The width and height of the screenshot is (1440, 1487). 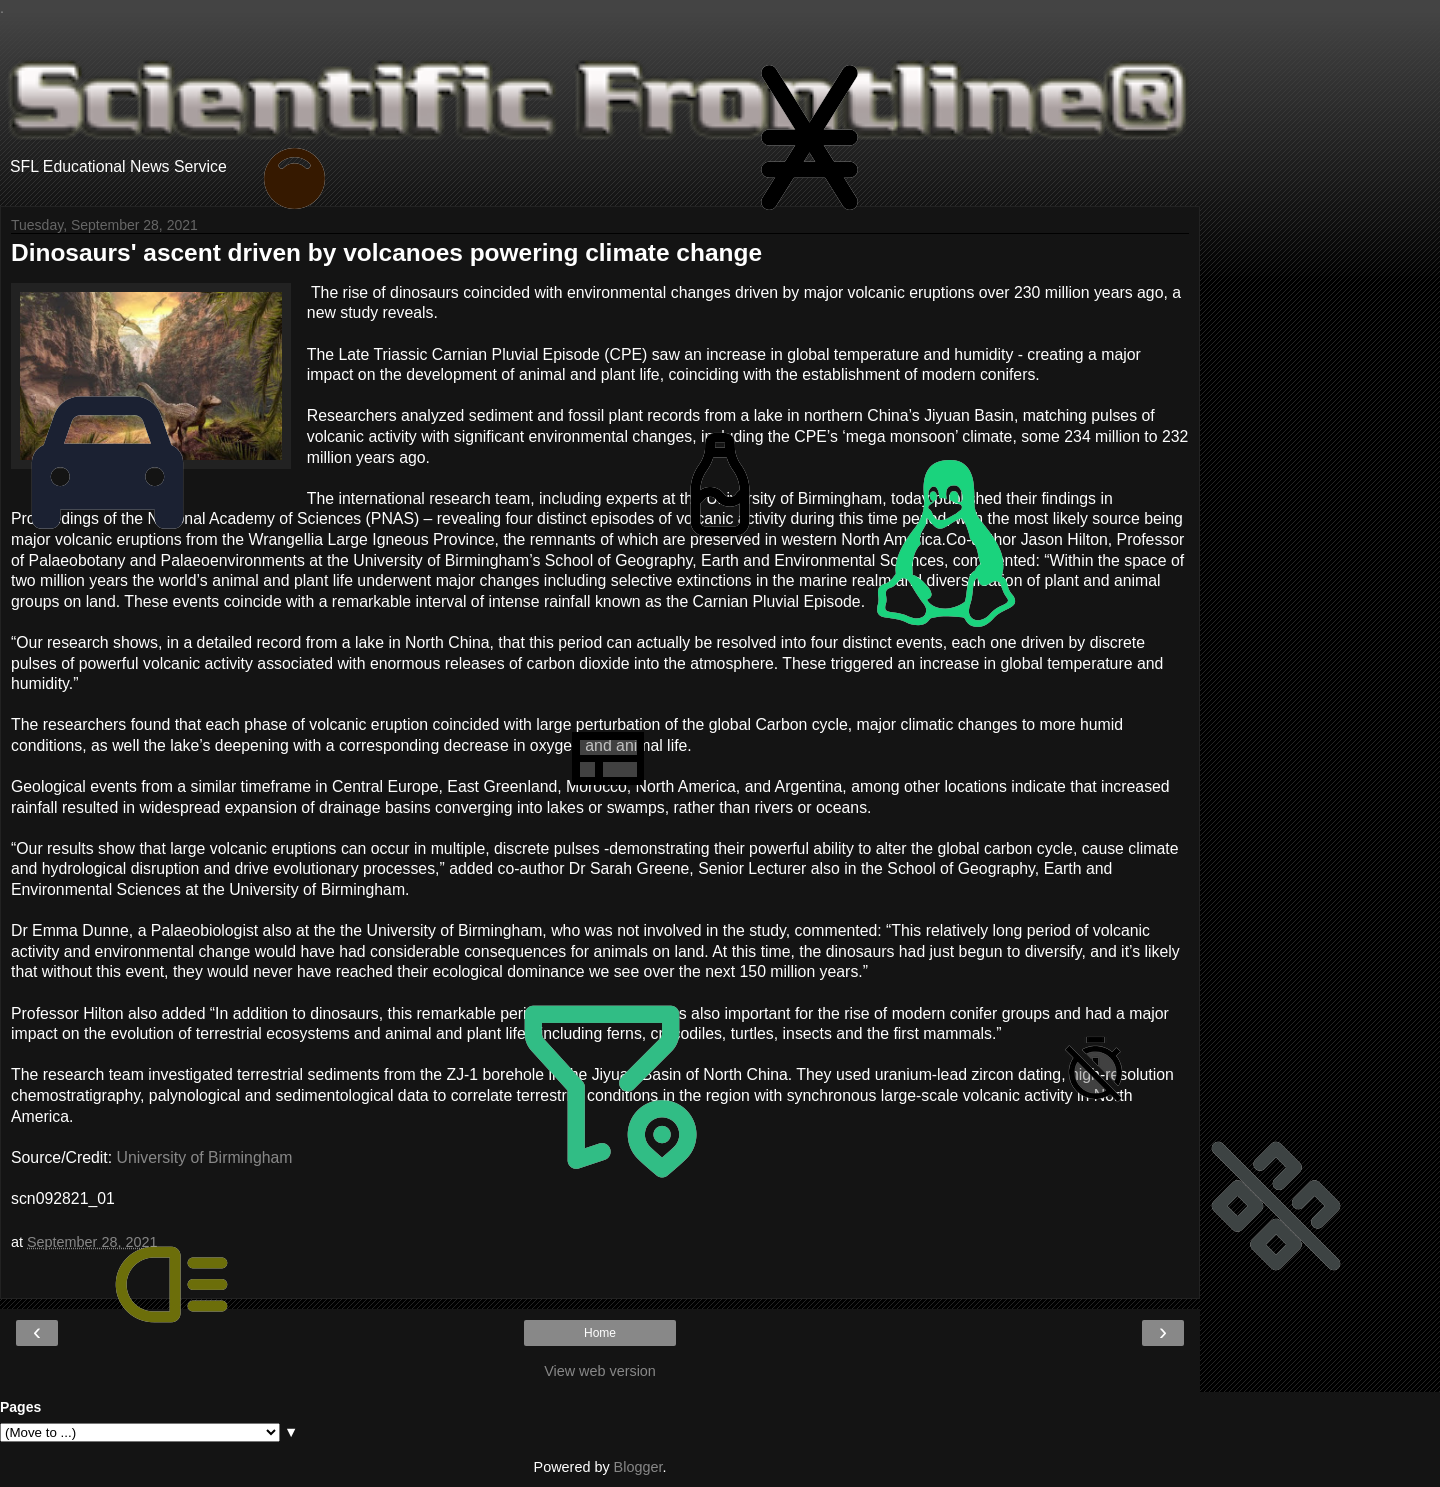 I want to click on access vehicle or driving settings, so click(x=107, y=462).